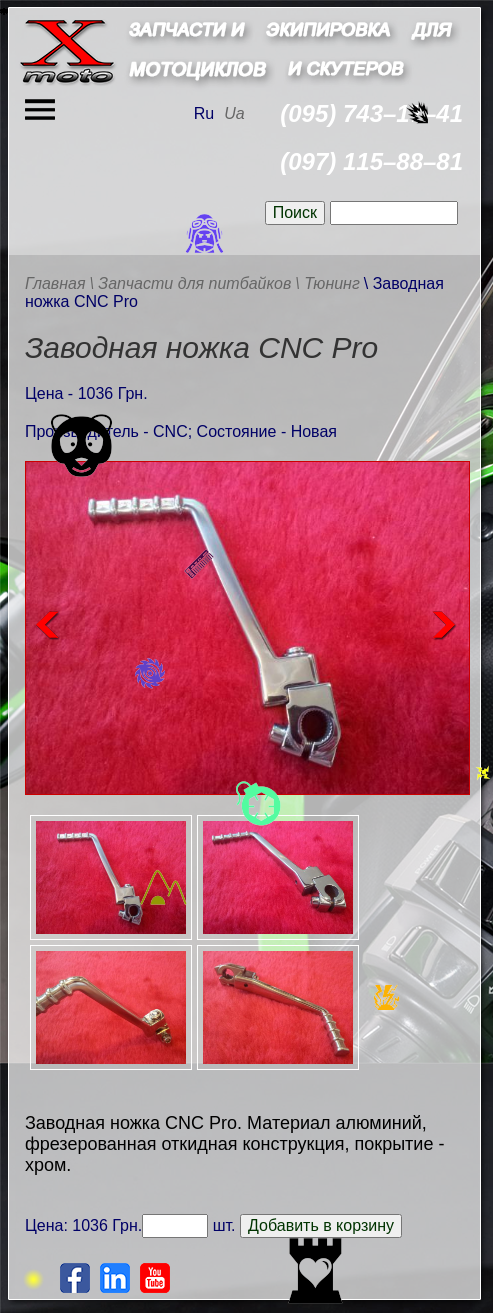 Image resolution: width=493 pixels, height=1313 pixels. I want to click on open virtual piano or keyboard instrument, so click(199, 564).